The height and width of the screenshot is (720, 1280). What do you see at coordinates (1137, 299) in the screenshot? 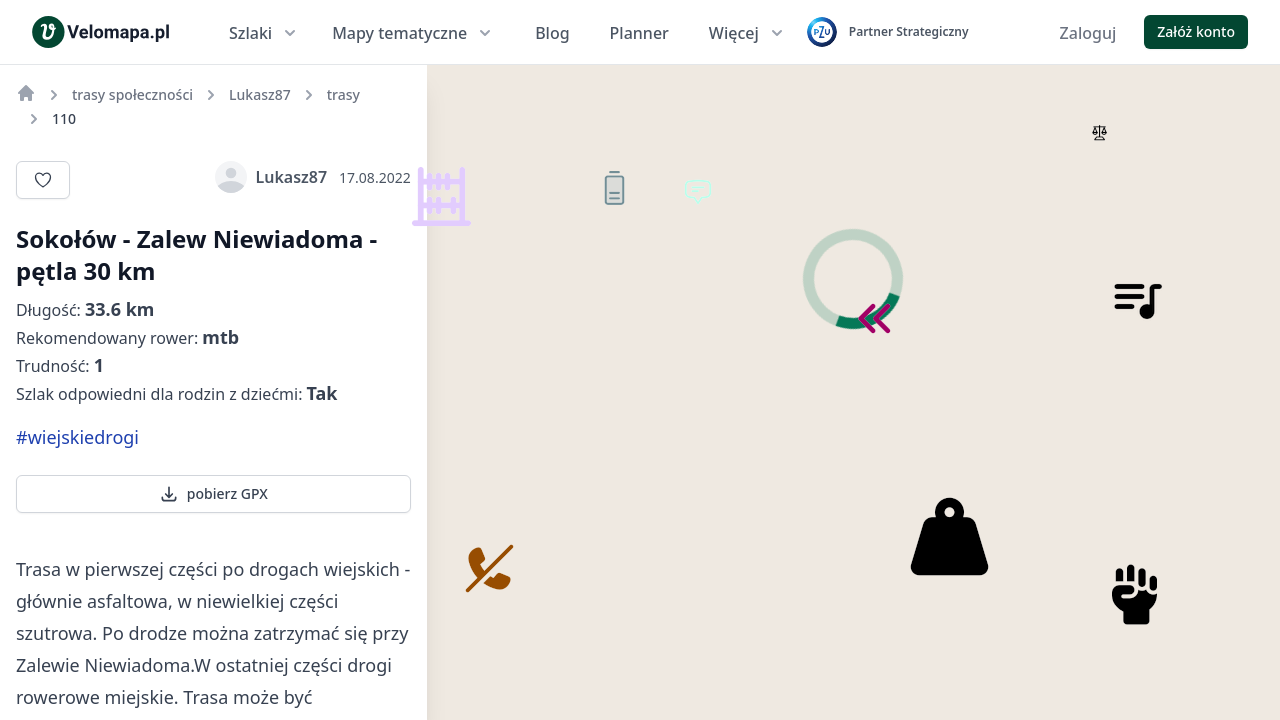
I see `view music queue or playlist` at bounding box center [1137, 299].